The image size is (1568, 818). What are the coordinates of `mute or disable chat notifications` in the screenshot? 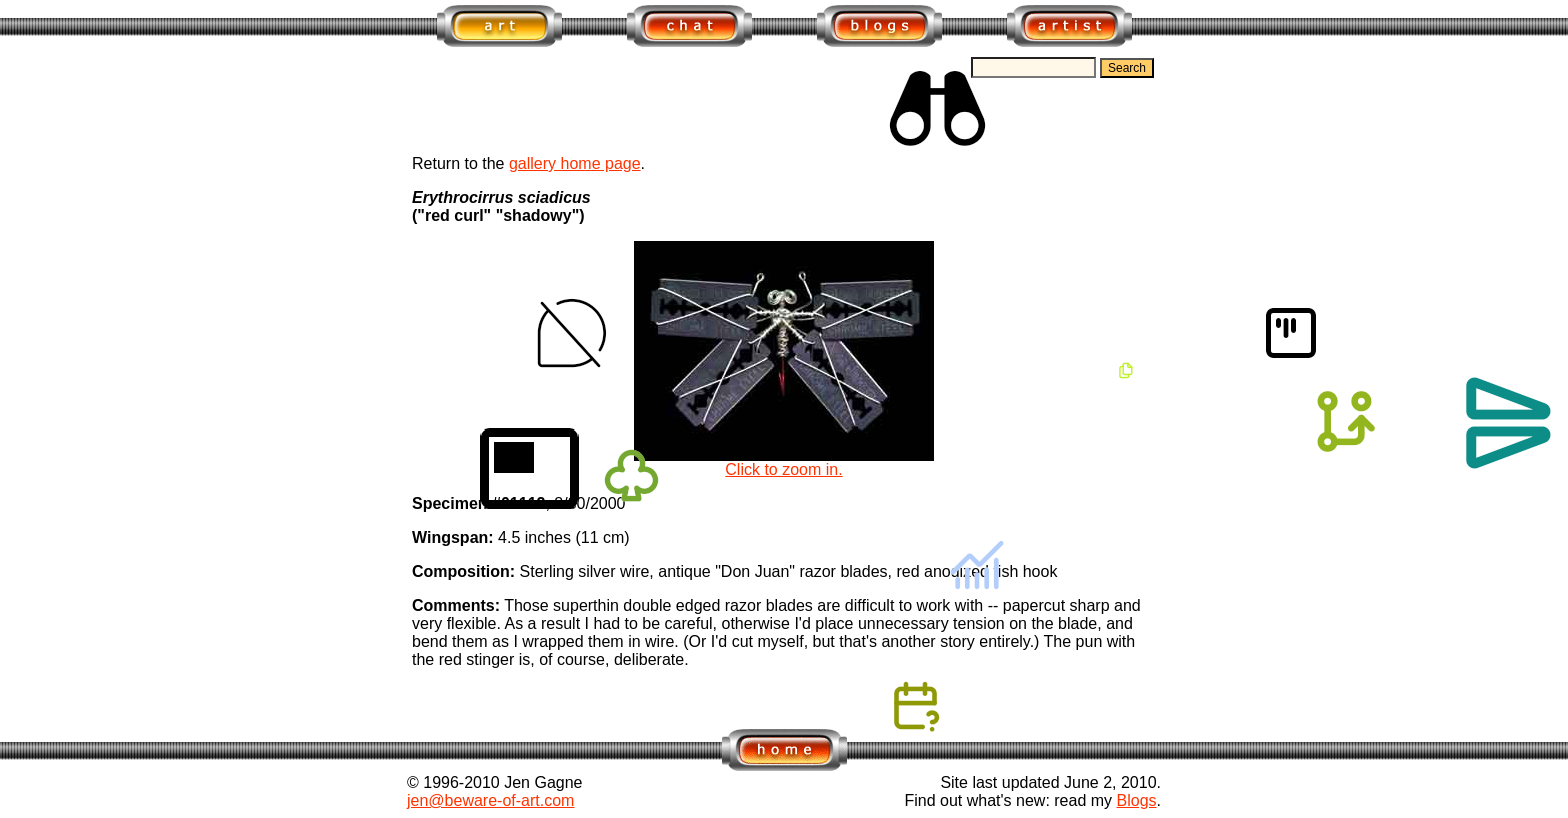 It's located at (570, 334).